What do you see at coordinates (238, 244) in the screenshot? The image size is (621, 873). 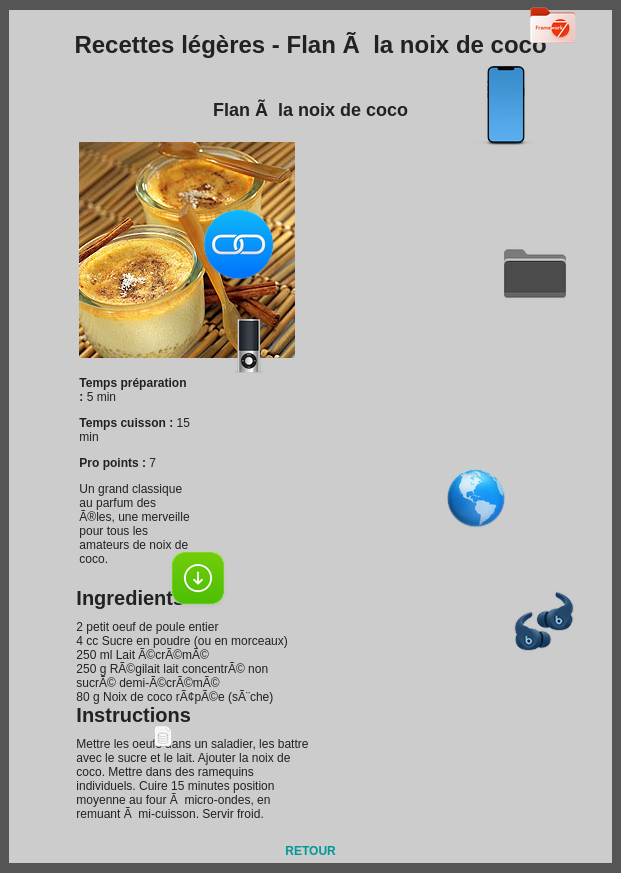 I see `manage paired bluetooth devices` at bounding box center [238, 244].